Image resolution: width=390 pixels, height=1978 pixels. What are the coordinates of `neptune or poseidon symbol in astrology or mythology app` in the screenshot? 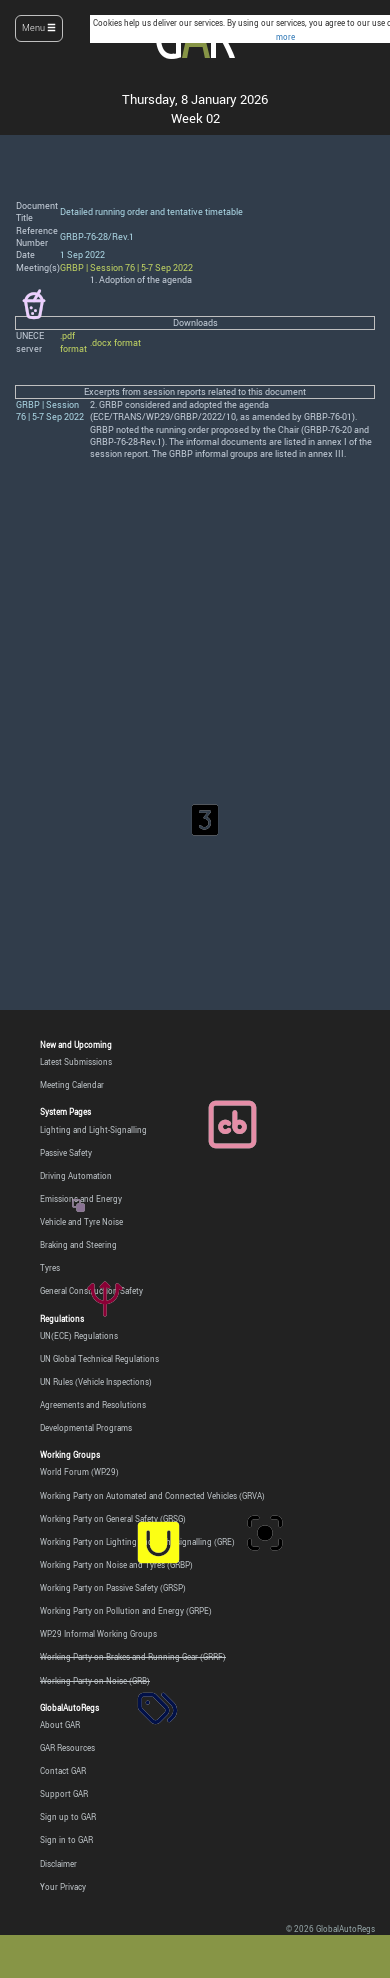 It's located at (105, 1299).